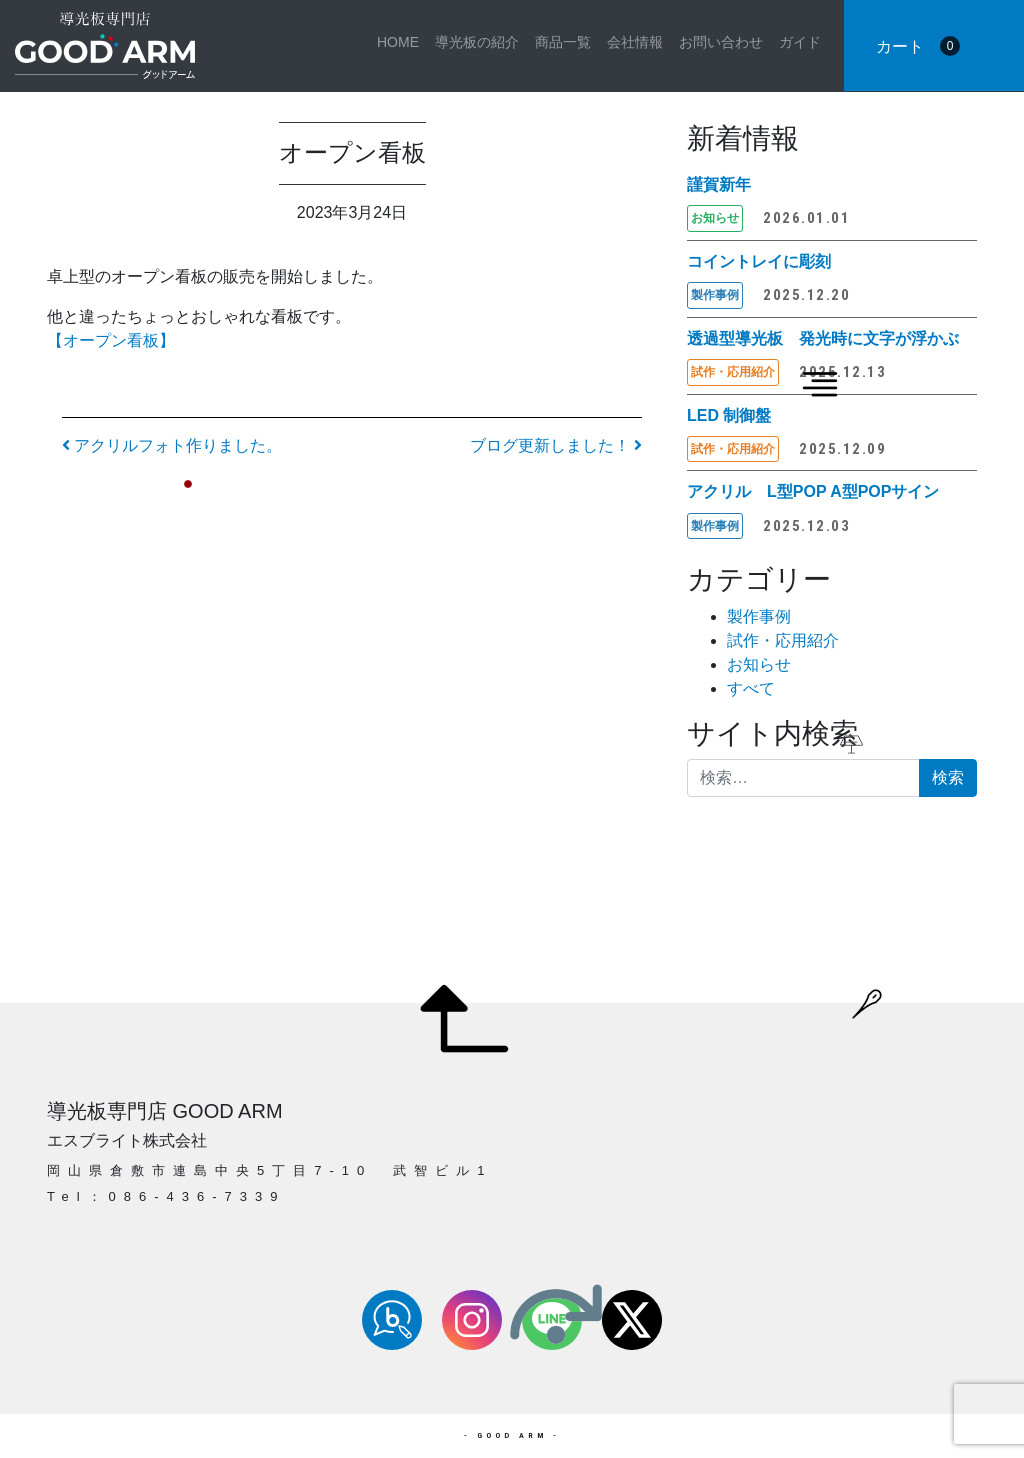 The width and height of the screenshot is (1024, 1458). I want to click on indicates an unread notification or new item, so click(188, 484).